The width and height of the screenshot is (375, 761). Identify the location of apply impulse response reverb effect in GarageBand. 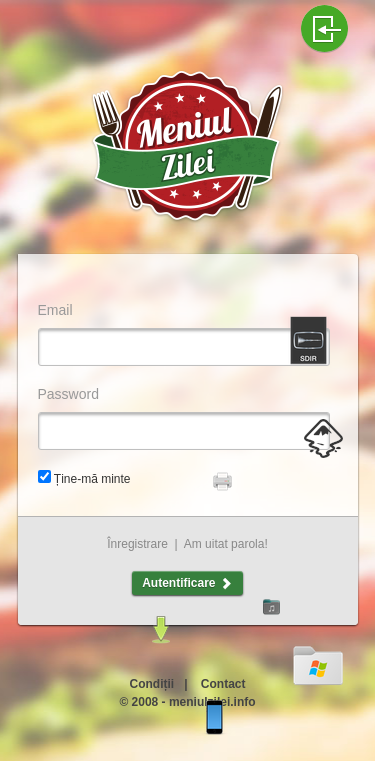
(308, 341).